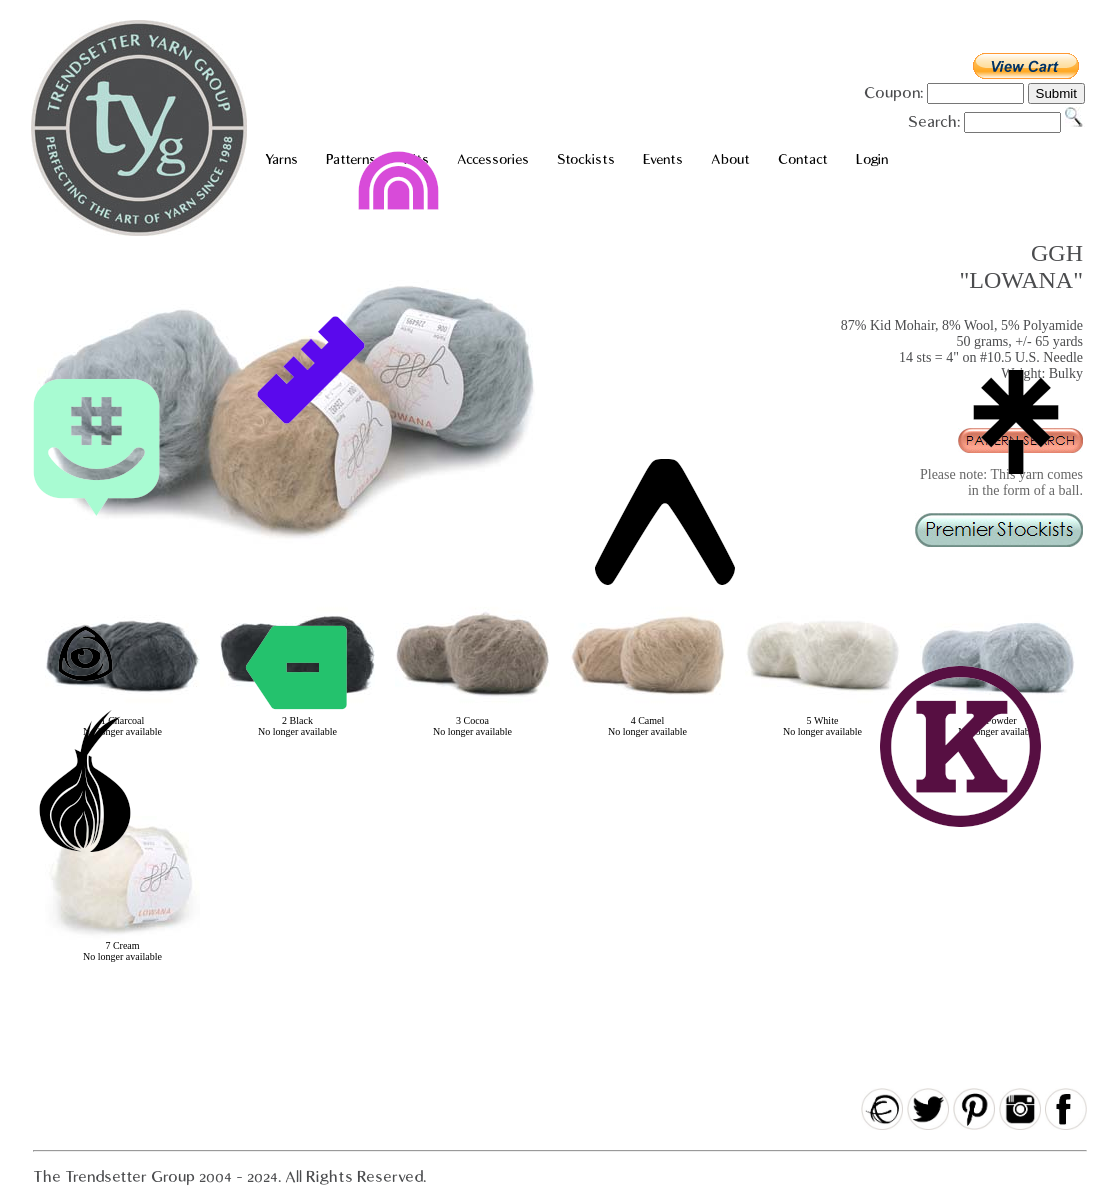 This screenshot has height=1189, width=1120. What do you see at coordinates (398, 180) in the screenshot?
I see `view weather conditions with rainbow` at bounding box center [398, 180].